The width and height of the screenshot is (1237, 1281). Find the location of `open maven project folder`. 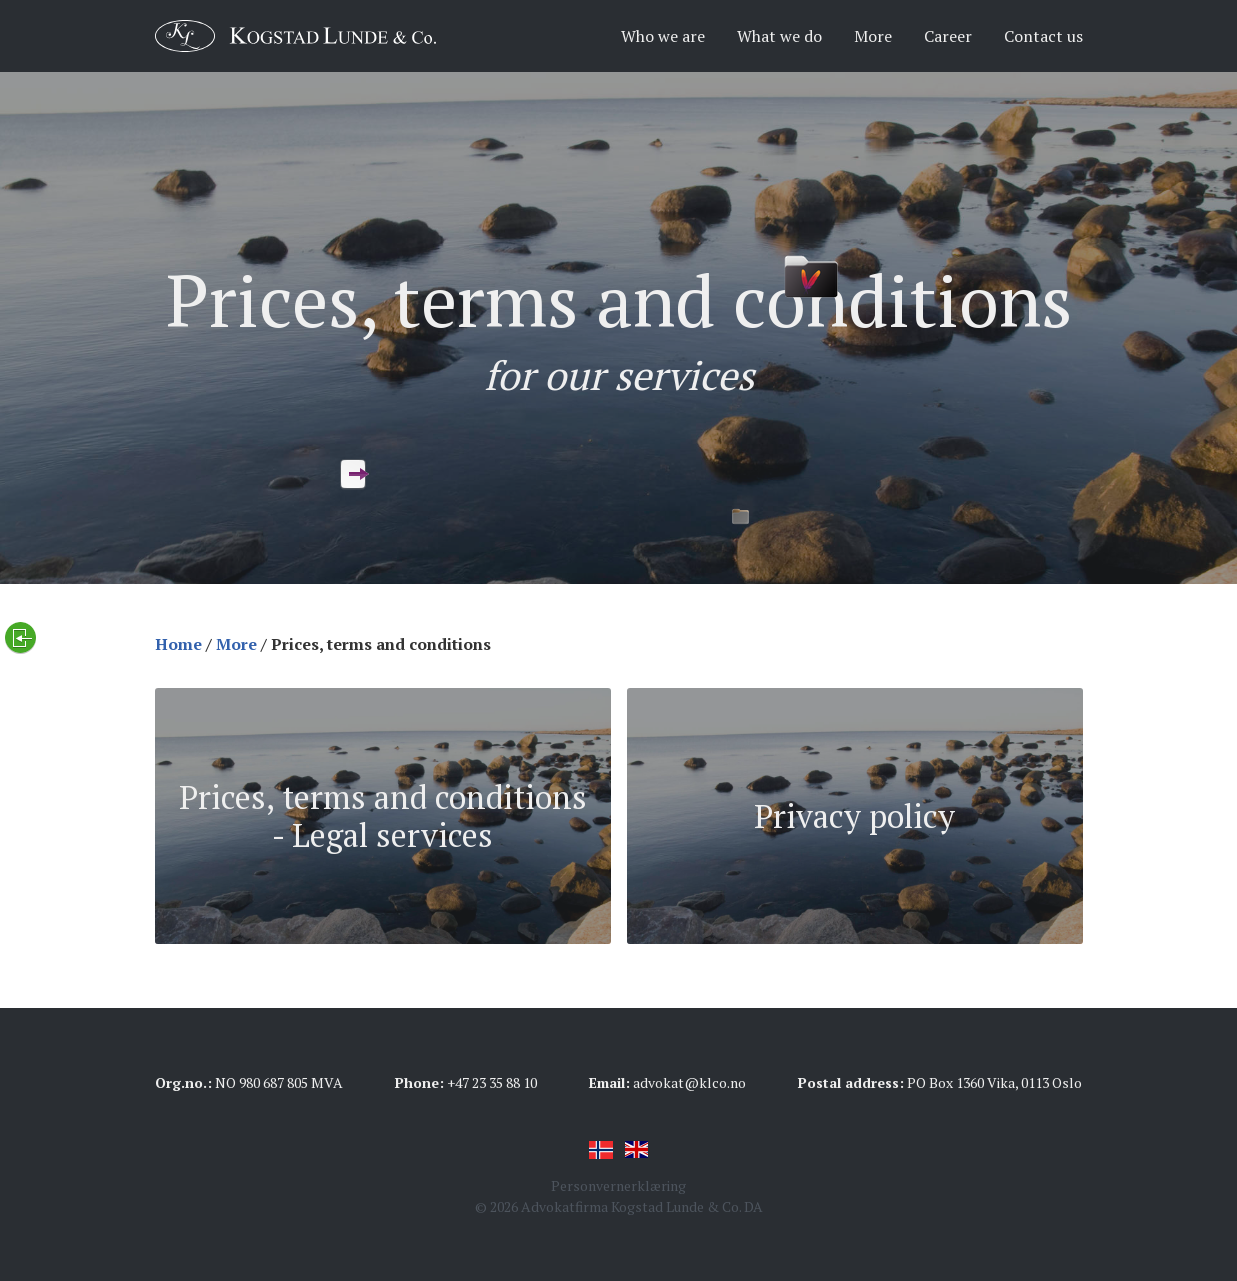

open maven project folder is located at coordinates (811, 278).